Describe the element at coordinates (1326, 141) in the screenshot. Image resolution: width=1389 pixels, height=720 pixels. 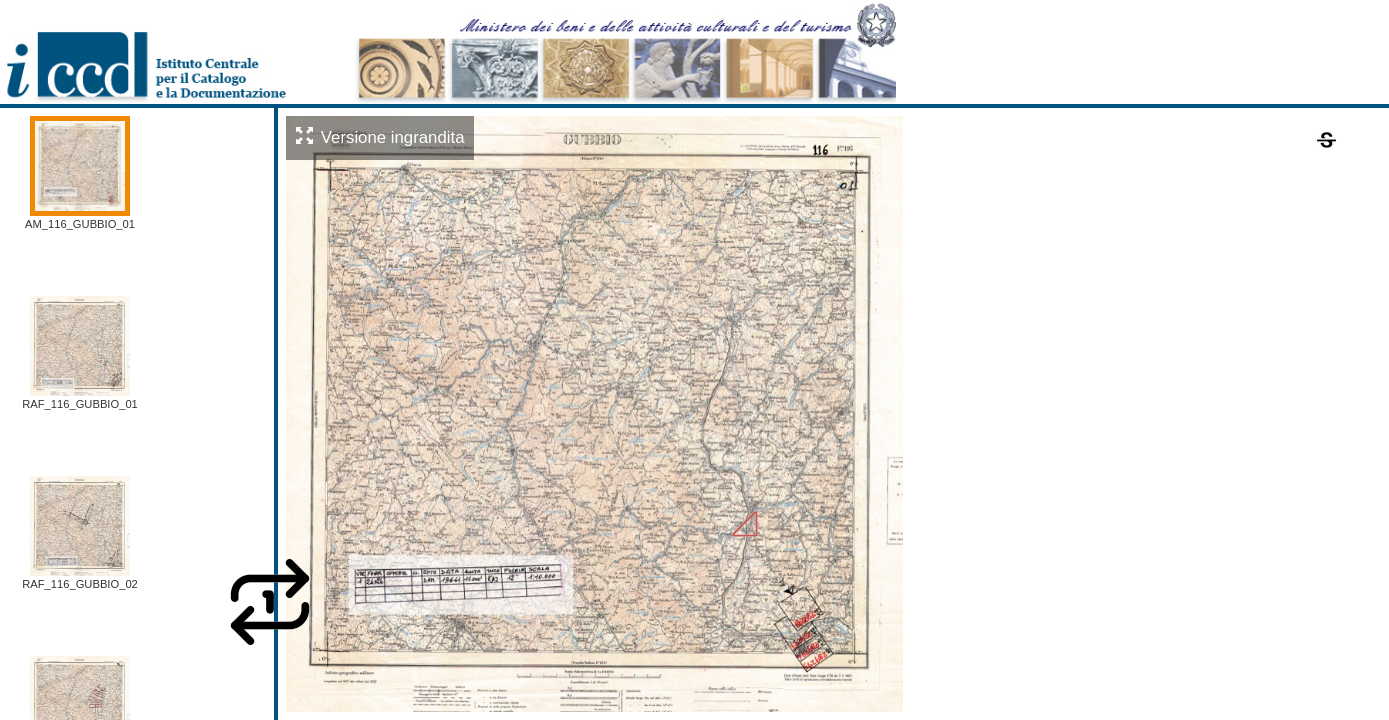
I see `apply strikethrough formatting to selected text` at that location.